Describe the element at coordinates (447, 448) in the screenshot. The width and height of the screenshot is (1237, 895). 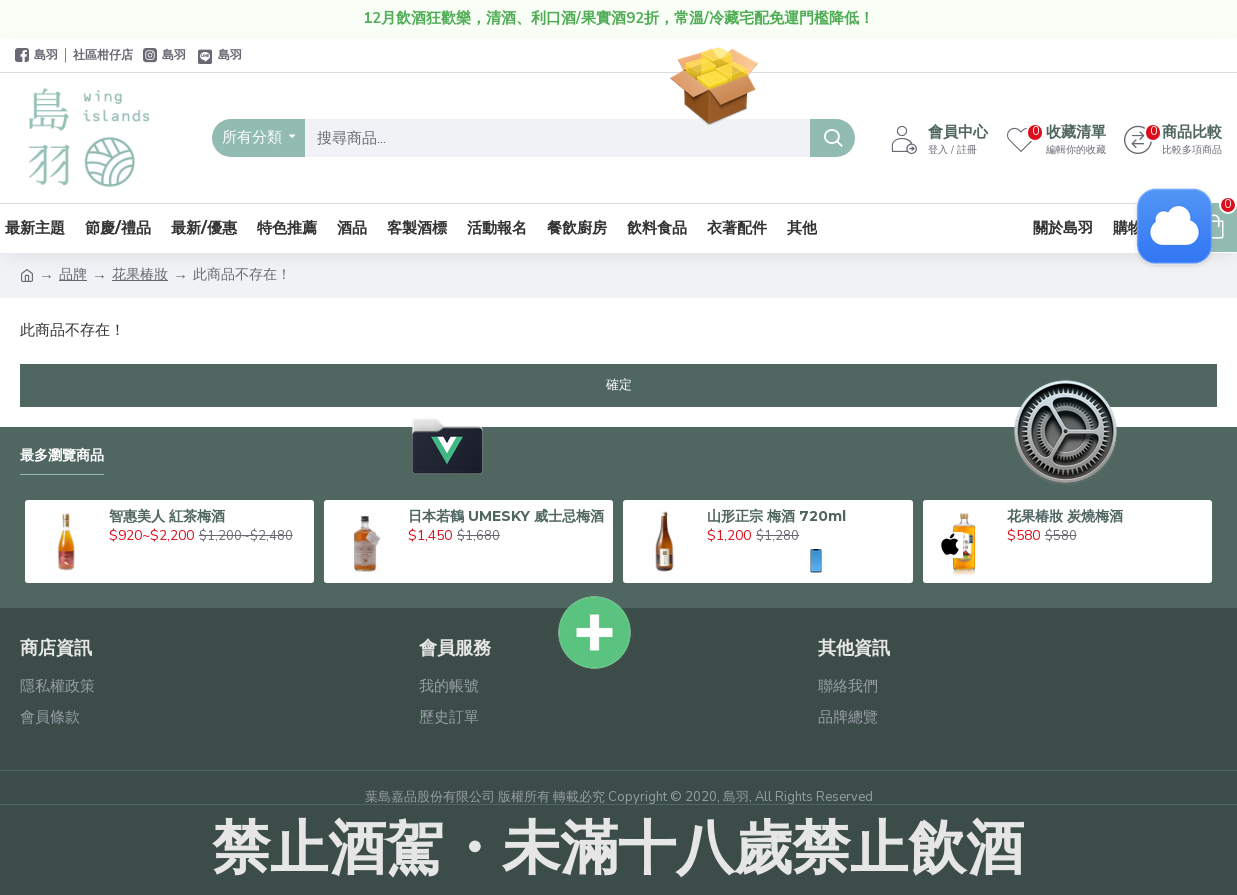
I see `open folder containing vue.js project files` at that location.